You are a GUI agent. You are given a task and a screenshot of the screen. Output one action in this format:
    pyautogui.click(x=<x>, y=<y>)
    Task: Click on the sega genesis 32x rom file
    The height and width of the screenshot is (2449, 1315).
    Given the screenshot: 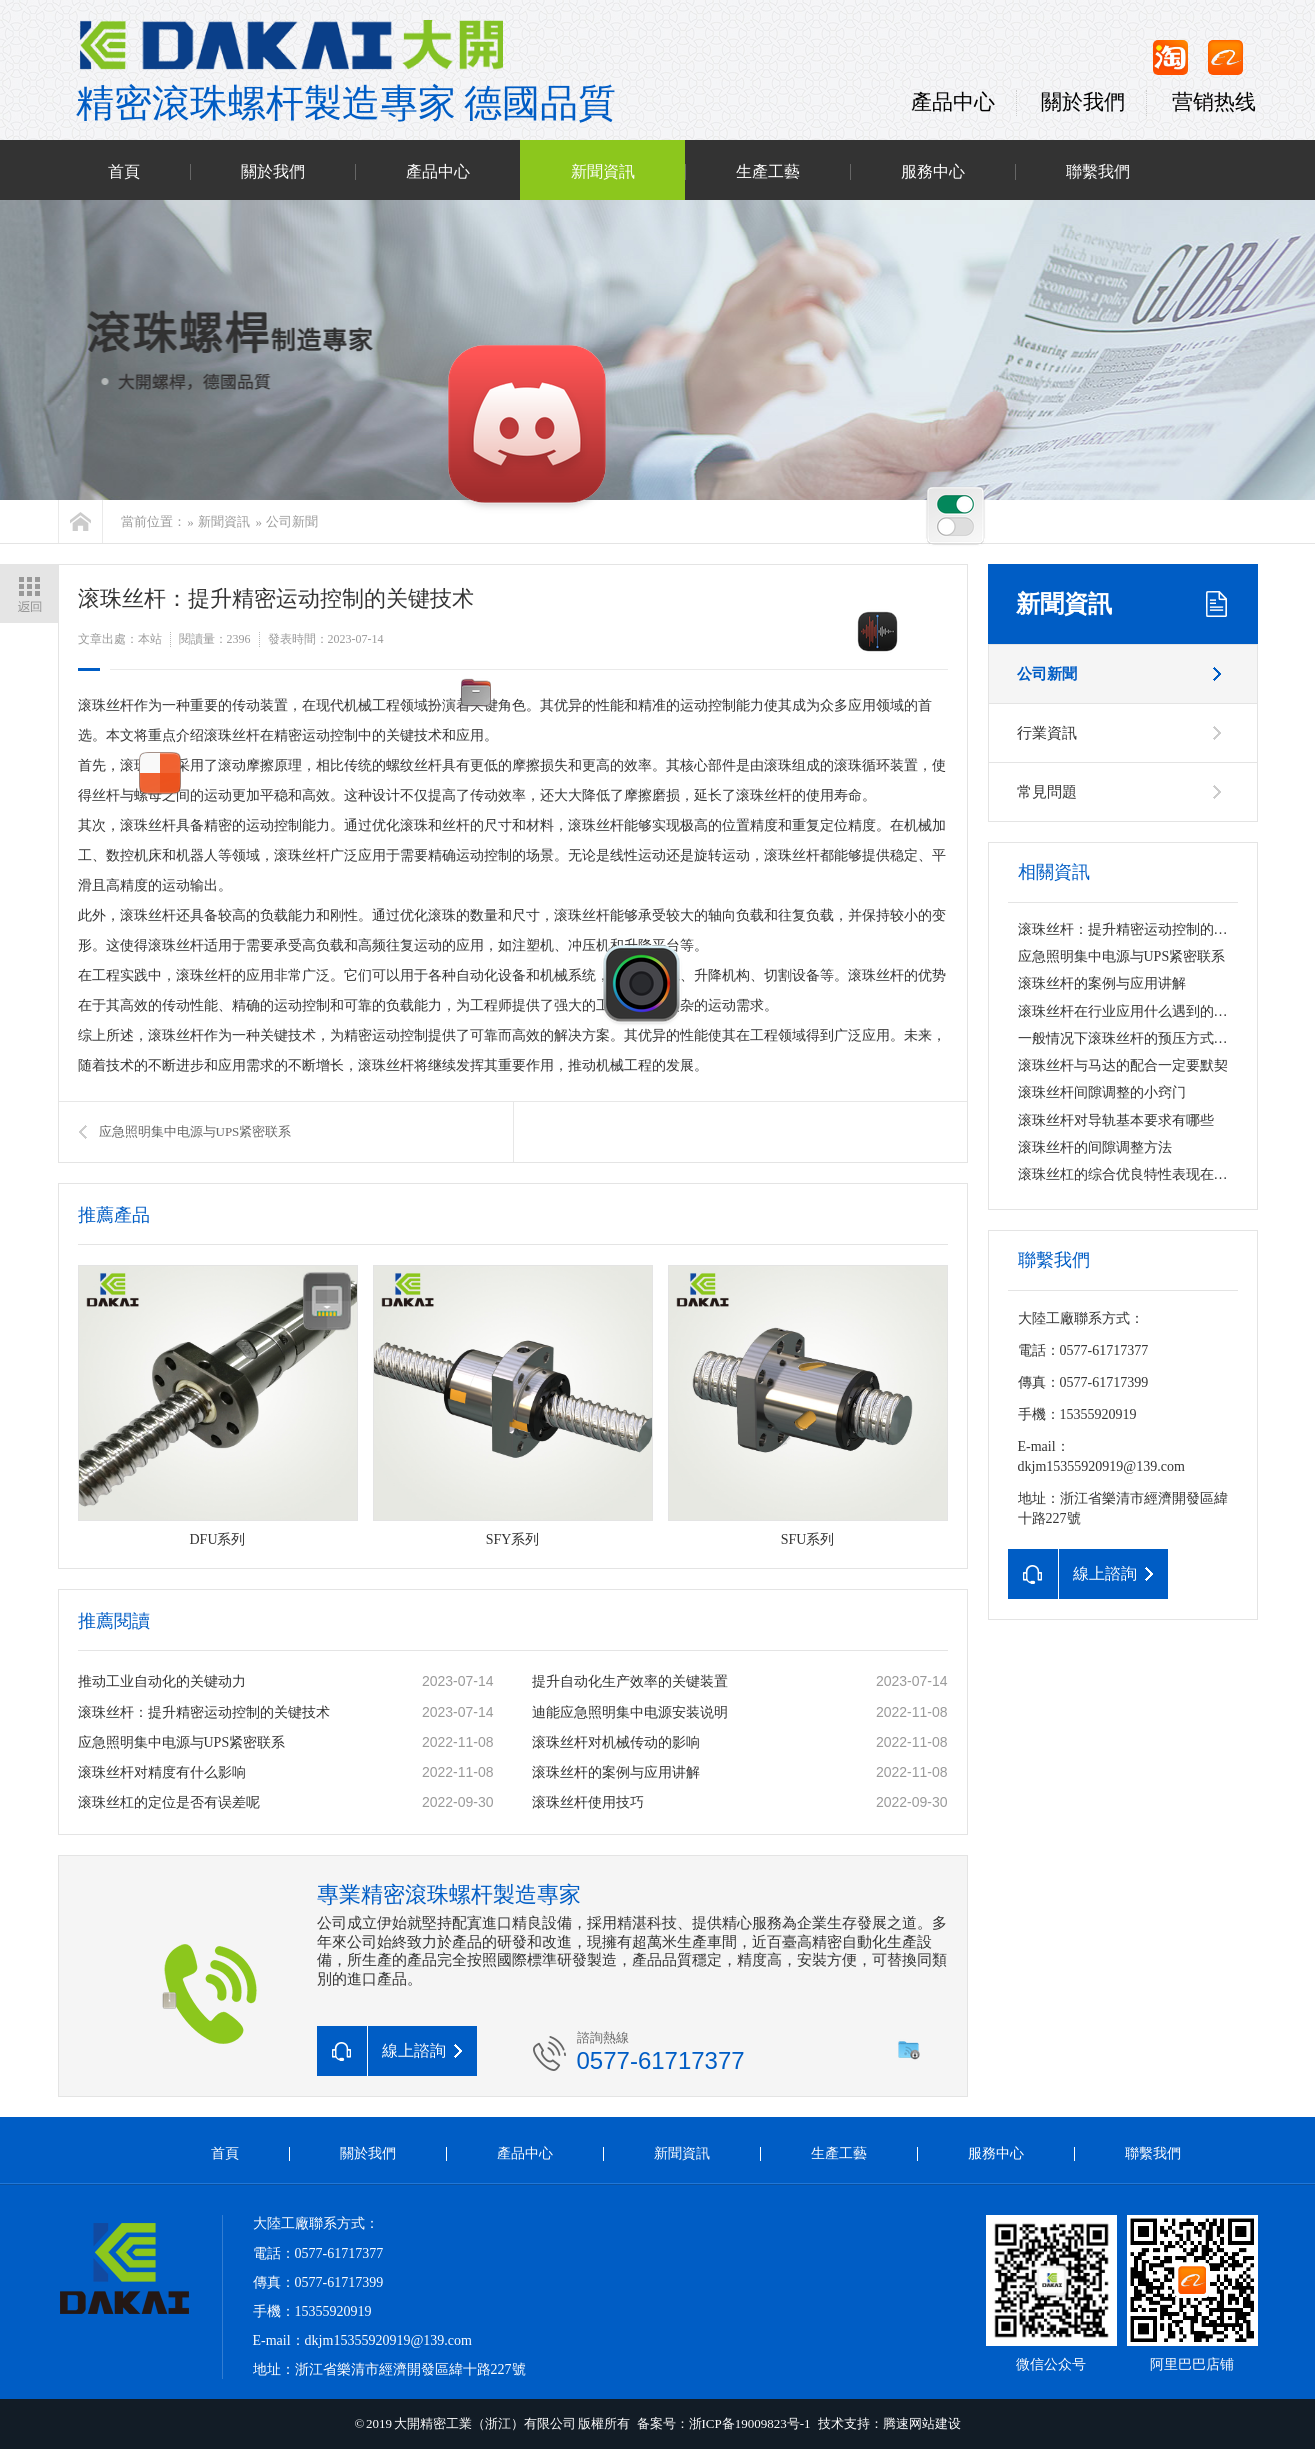 What is the action you would take?
    pyautogui.click(x=327, y=1301)
    